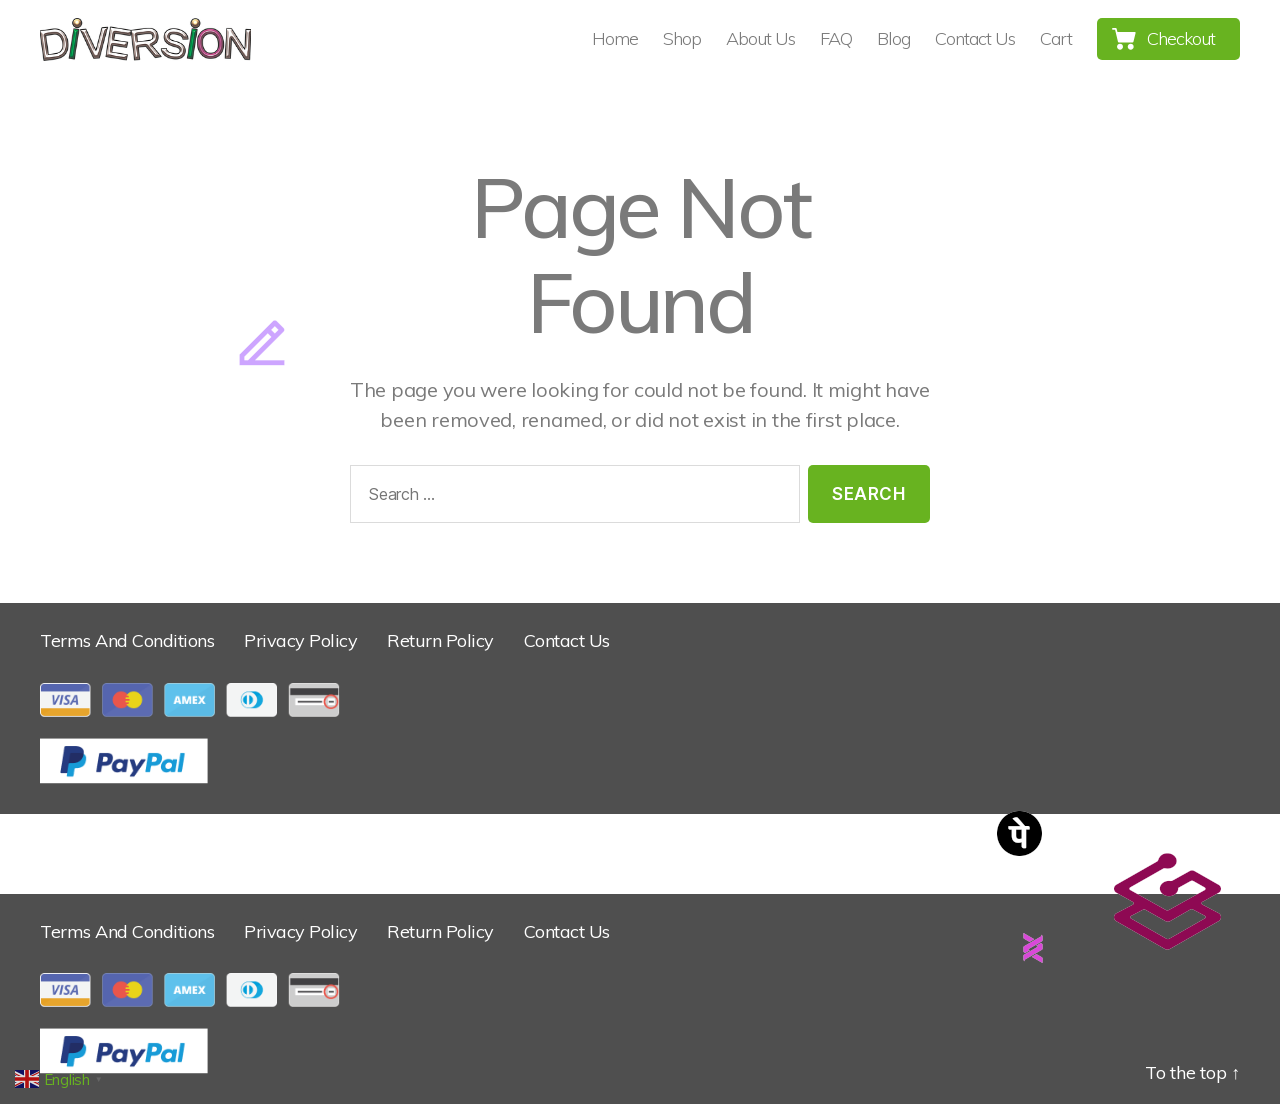  Describe the element at coordinates (1033, 948) in the screenshot. I see `helix brand logo` at that location.